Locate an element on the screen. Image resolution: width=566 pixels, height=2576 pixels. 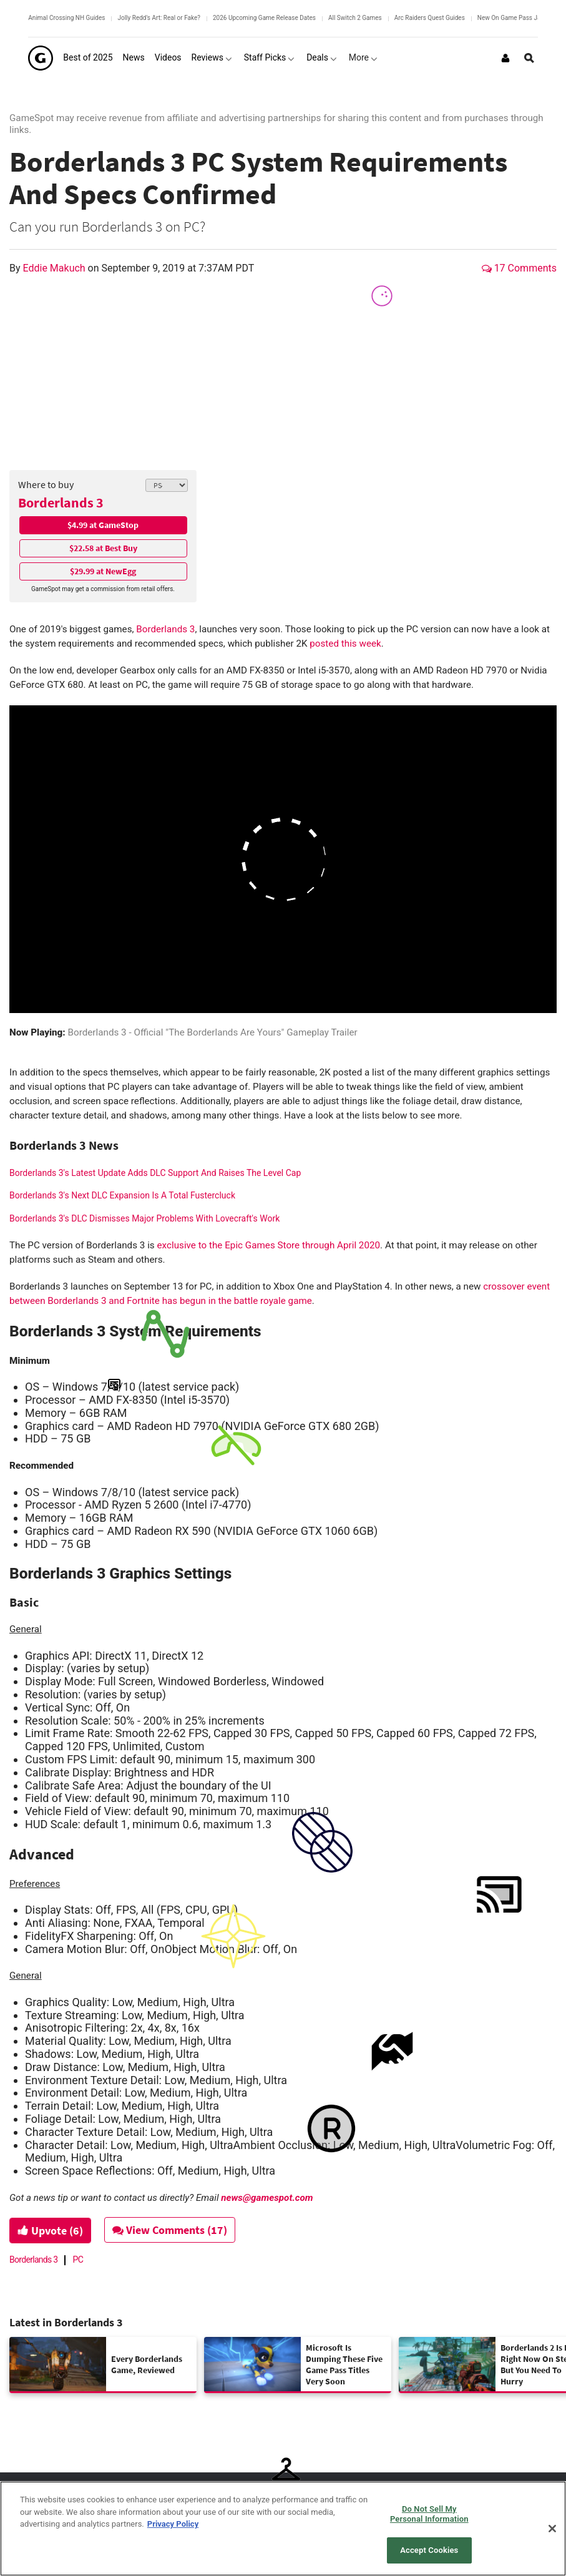
access bowling or sports games is located at coordinates (382, 296).